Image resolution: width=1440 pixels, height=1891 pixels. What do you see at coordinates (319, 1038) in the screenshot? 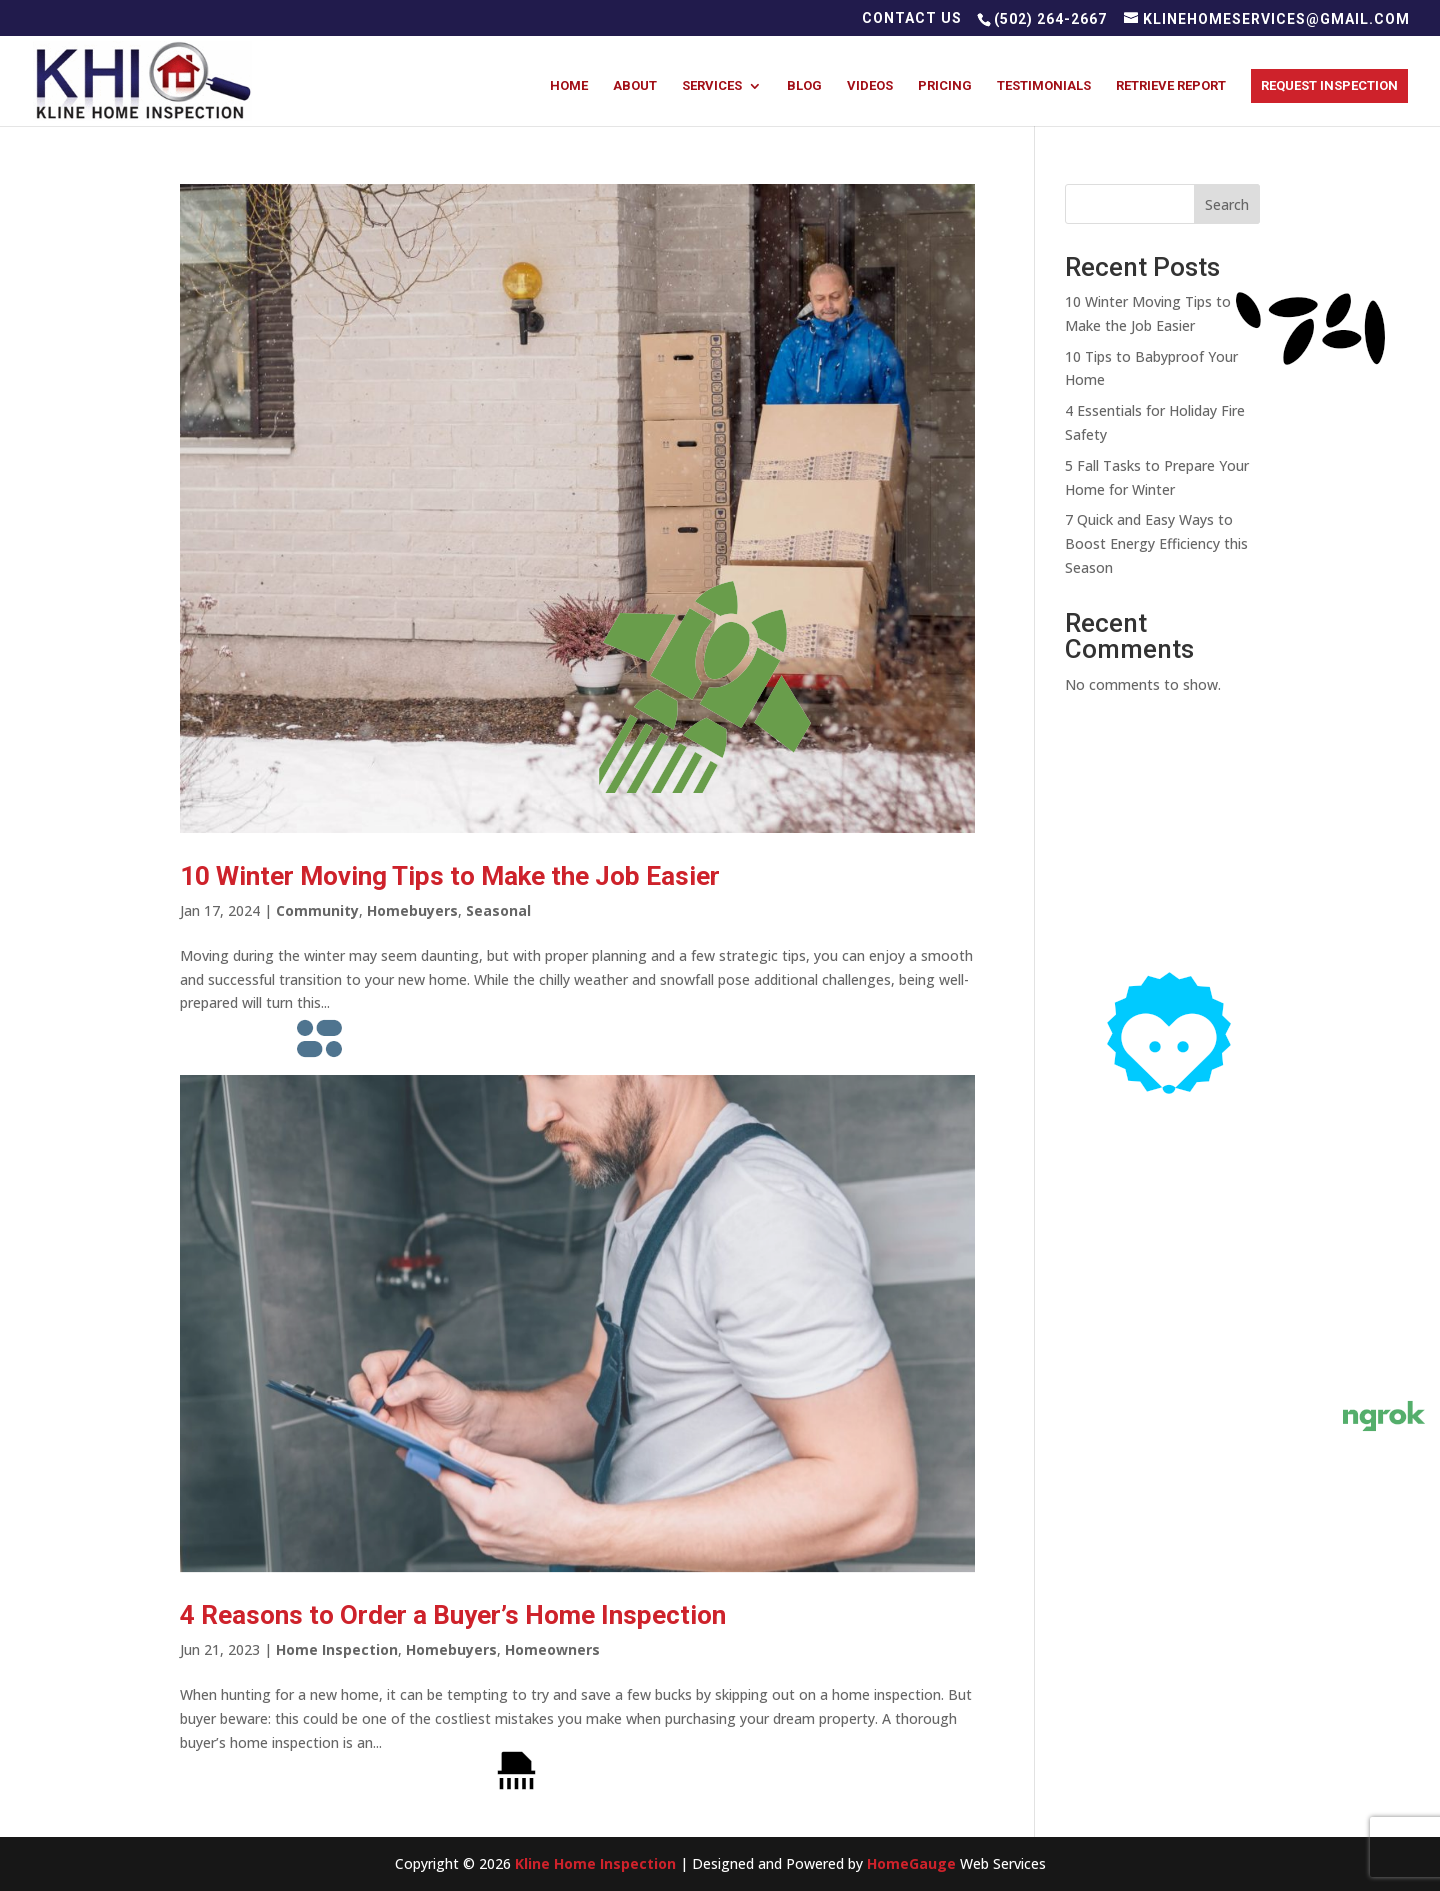
I see `fonoma app or service logo` at bounding box center [319, 1038].